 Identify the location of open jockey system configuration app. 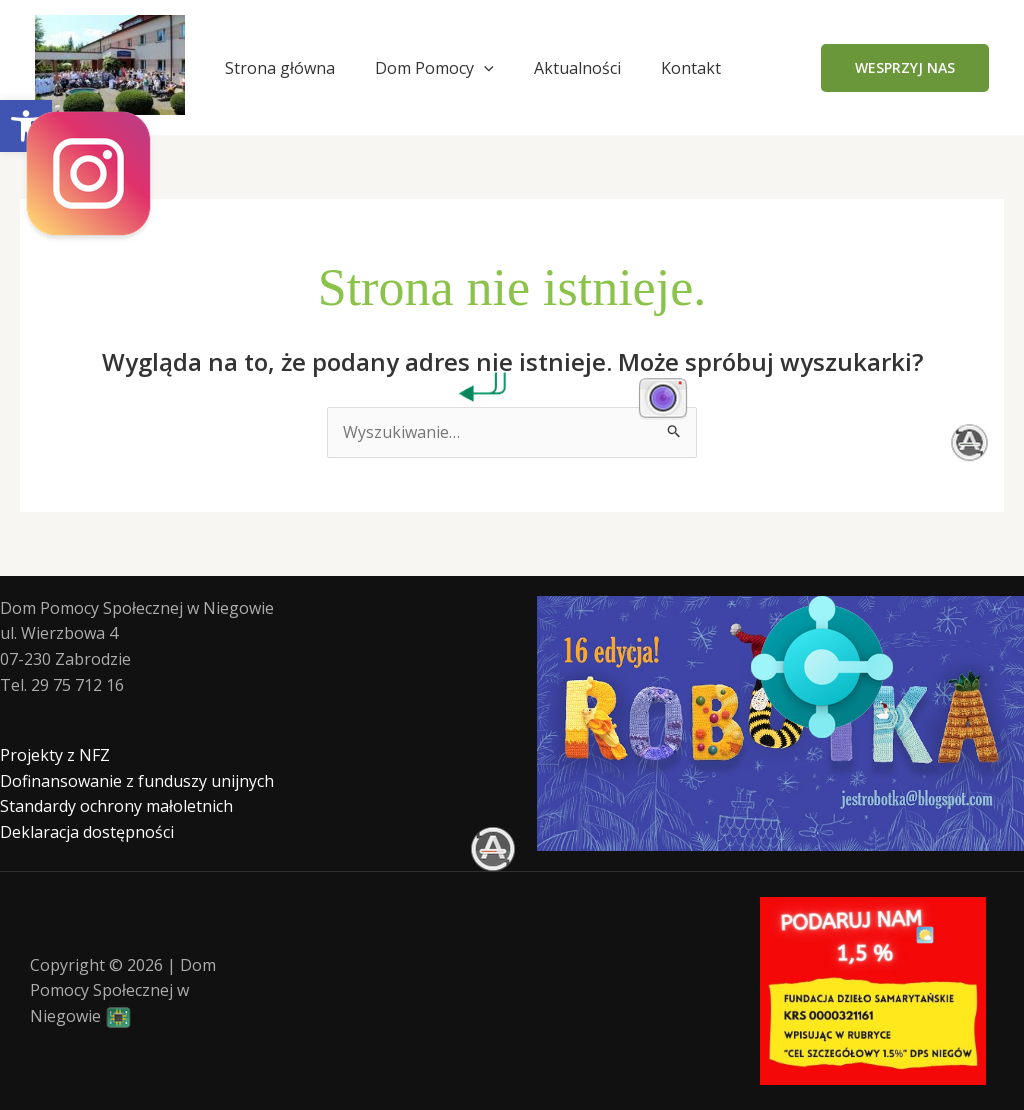
(118, 1017).